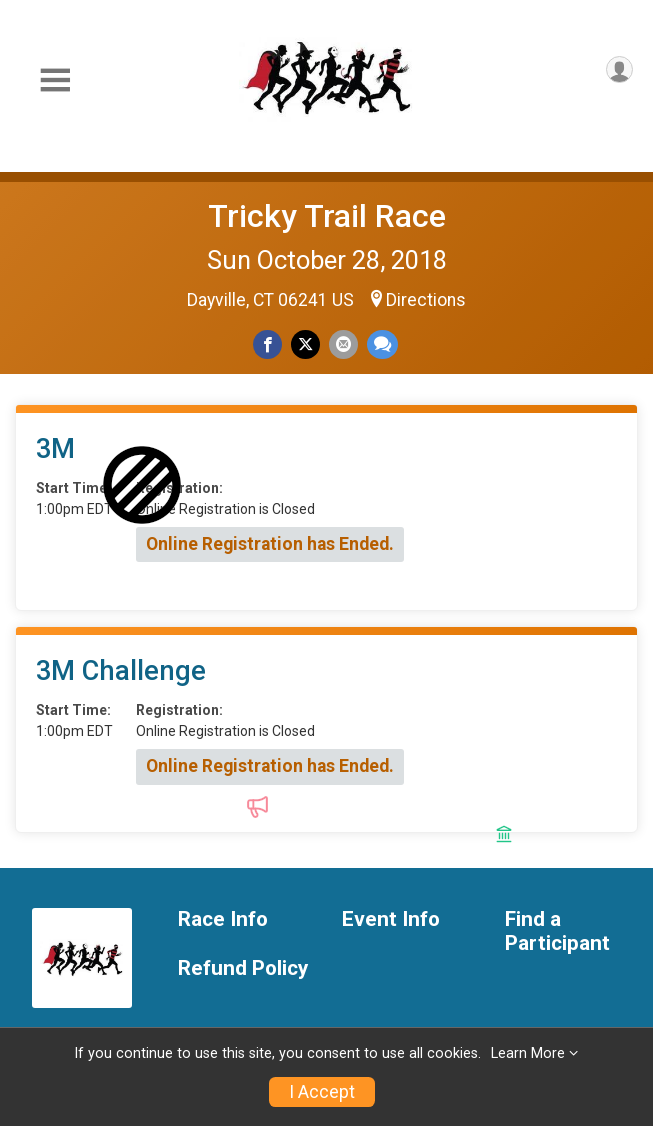 This screenshot has height=1126, width=653. What do you see at coordinates (257, 806) in the screenshot?
I see `make an announcement or broadcast` at bounding box center [257, 806].